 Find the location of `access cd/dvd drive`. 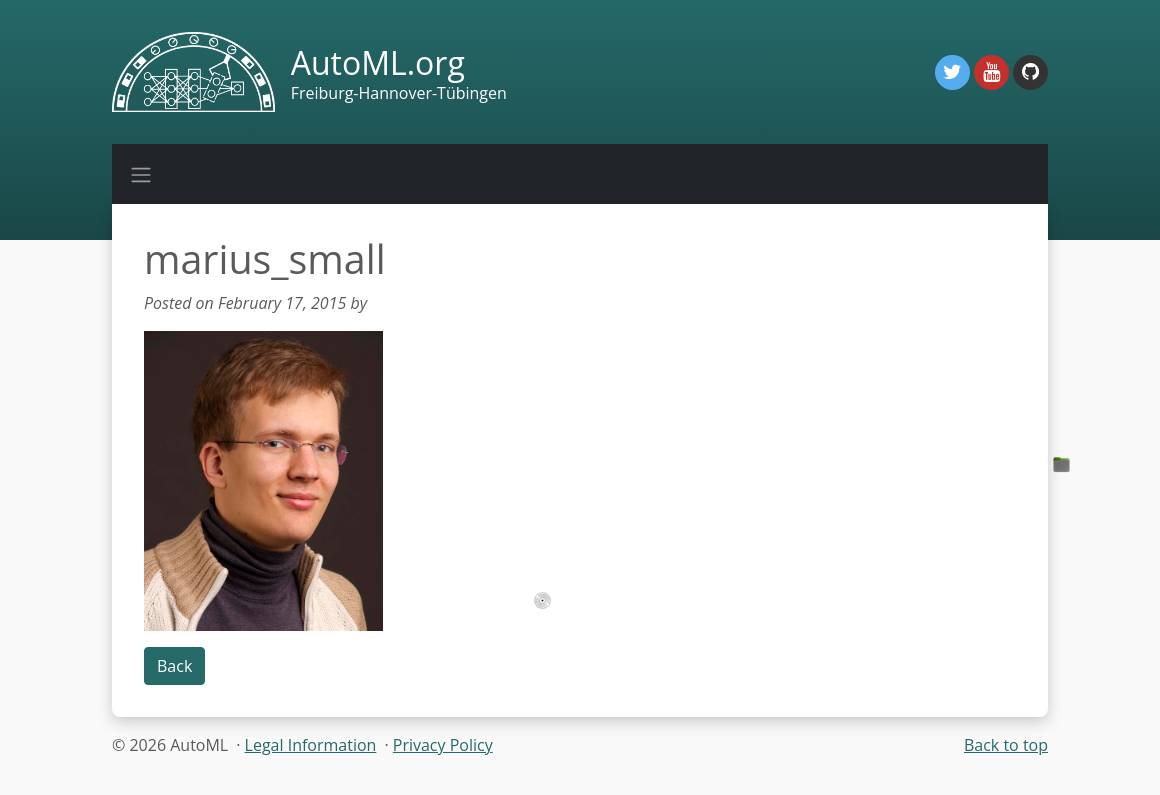

access cd/dvd drive is located at coordinates (542, 600).